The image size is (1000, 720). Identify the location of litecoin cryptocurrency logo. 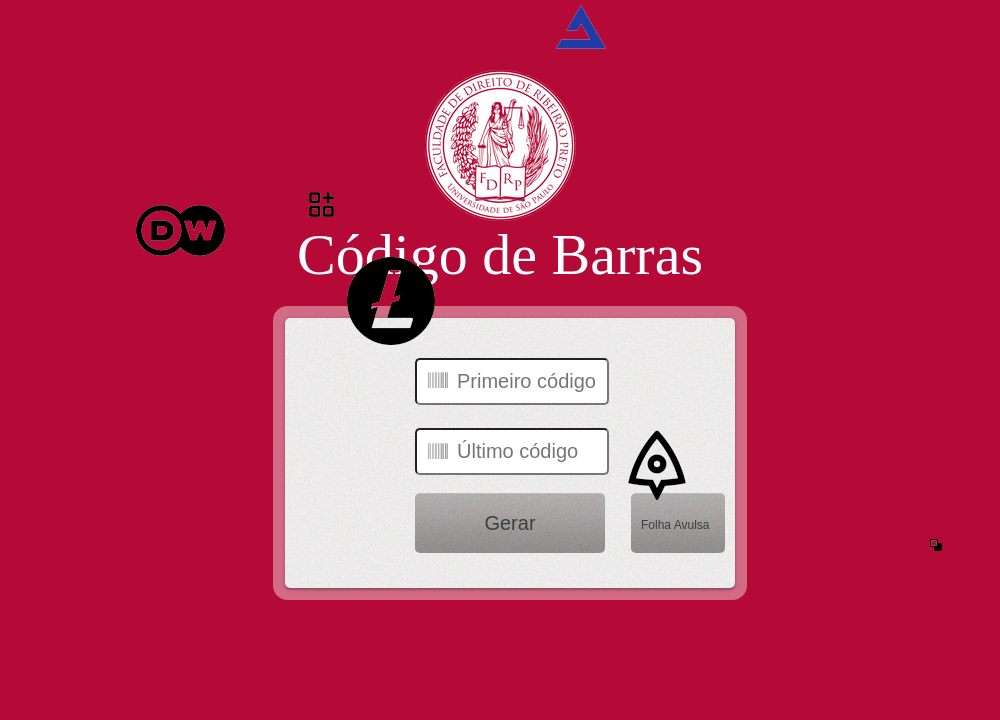
(391, 301).